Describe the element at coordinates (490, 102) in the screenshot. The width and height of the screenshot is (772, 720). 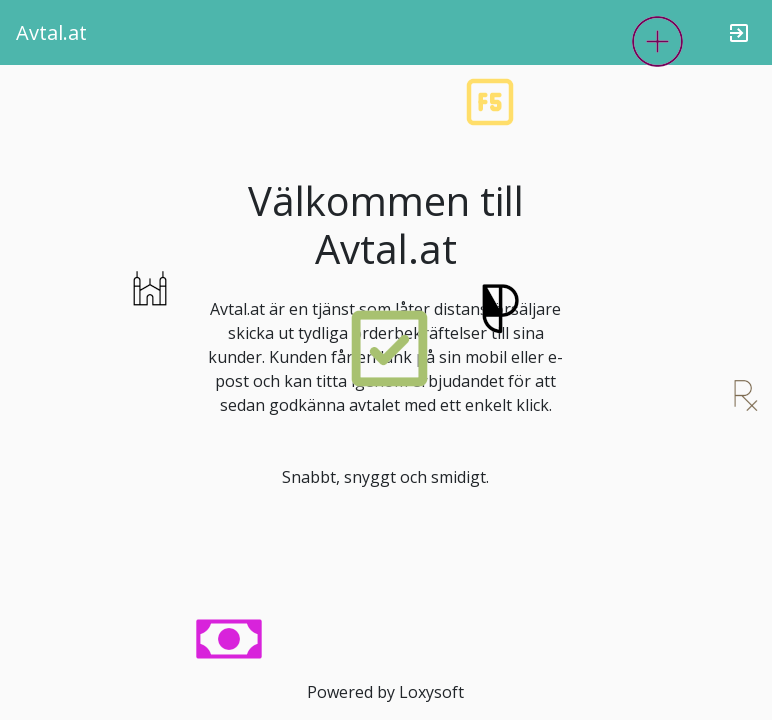
I see `refresh or reload the current page` at that location.